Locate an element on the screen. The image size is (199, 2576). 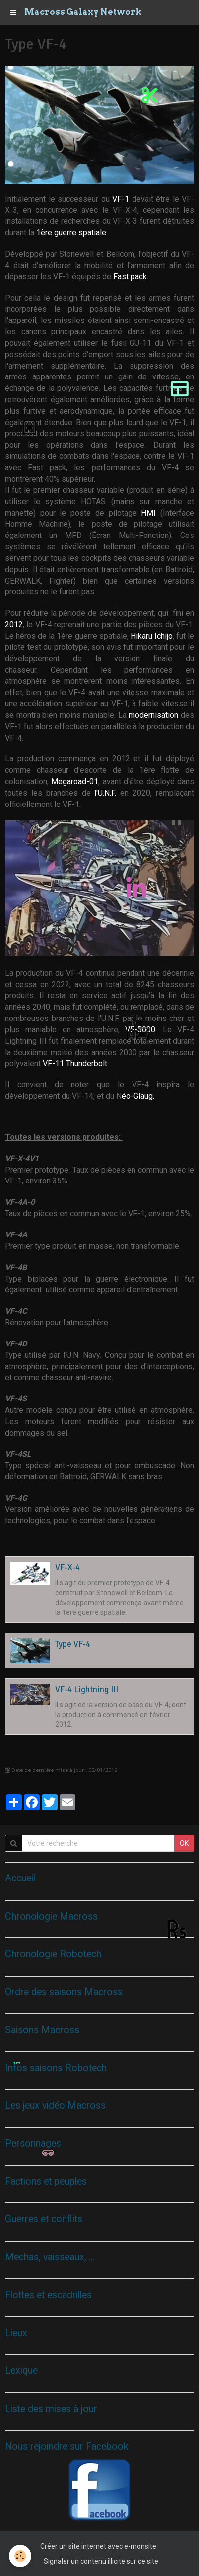
view receipt in yuan currency is located at coordinates (29, 428).